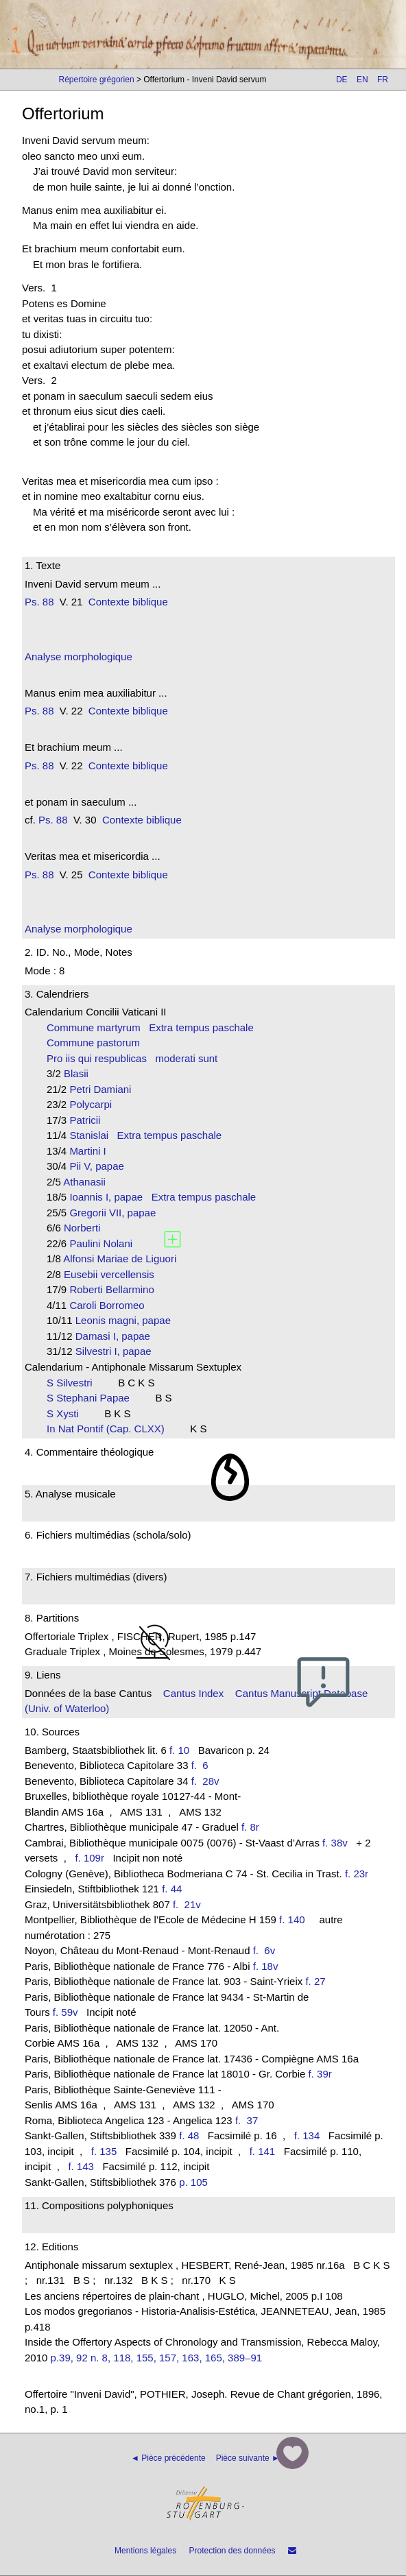  I want to click on webcam is disabled or turned off, so click(154, 1643).